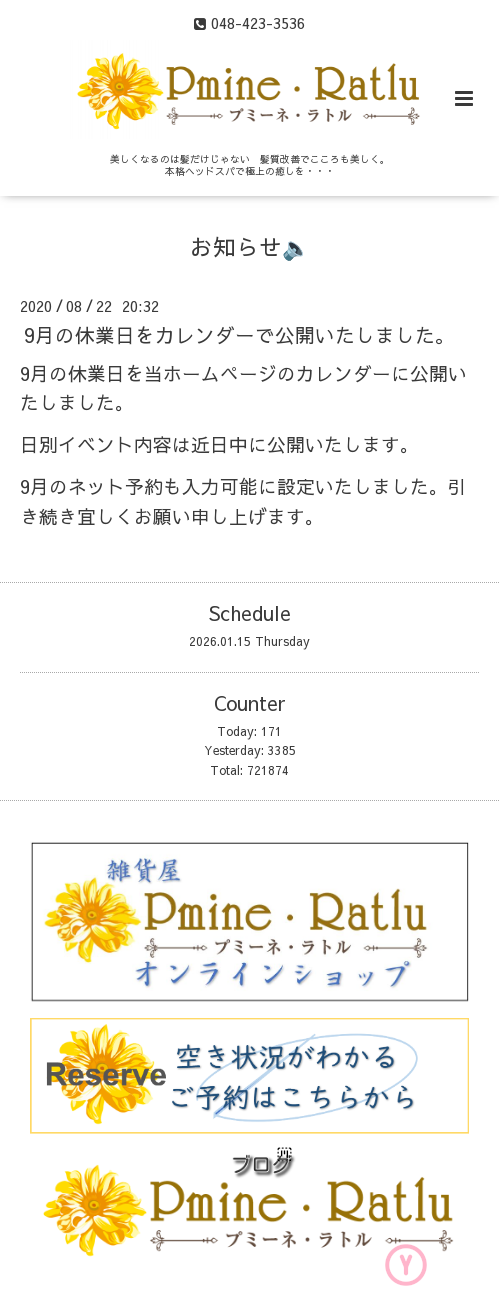  I want to click on create a new kanban board, so click(284, 1154).